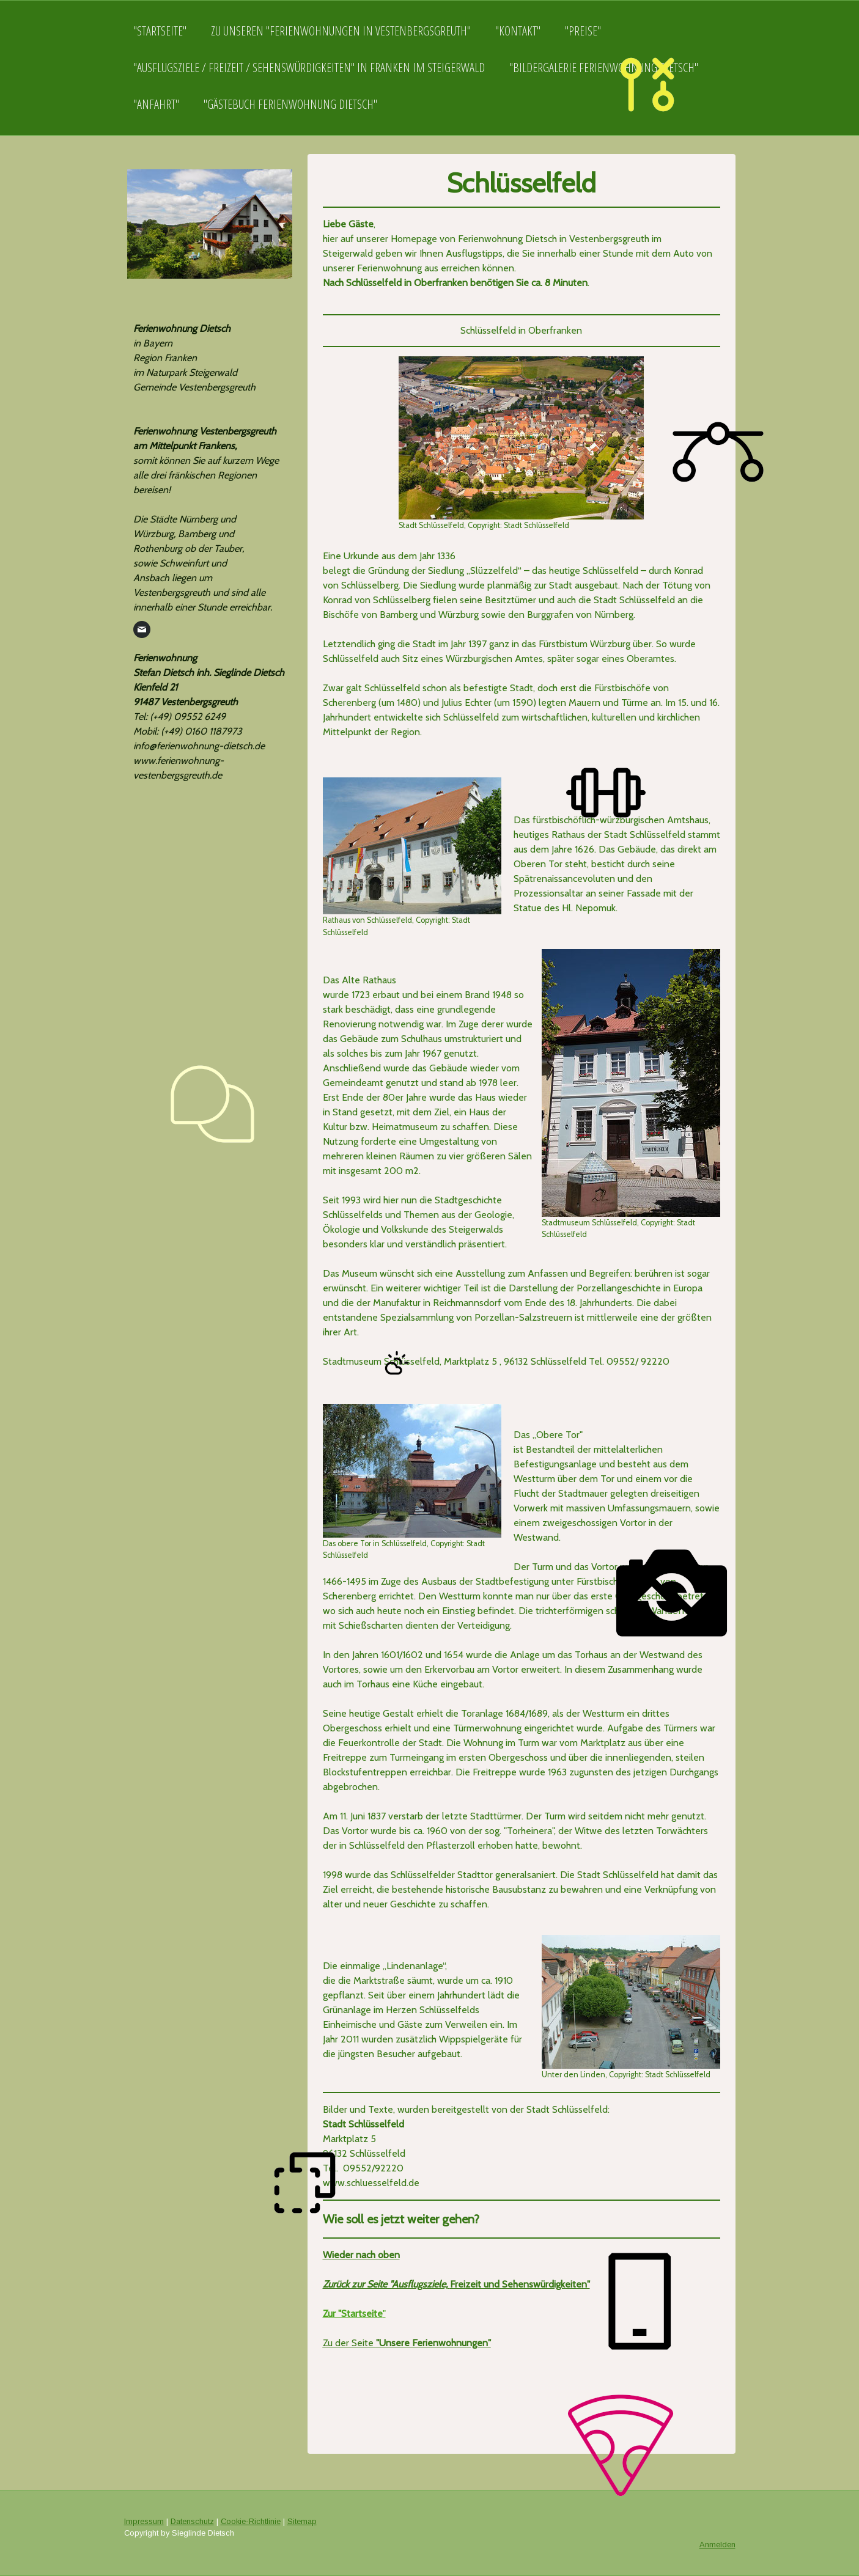  I want to click on indicates mobile device or smartphone, so click(636, 2301).